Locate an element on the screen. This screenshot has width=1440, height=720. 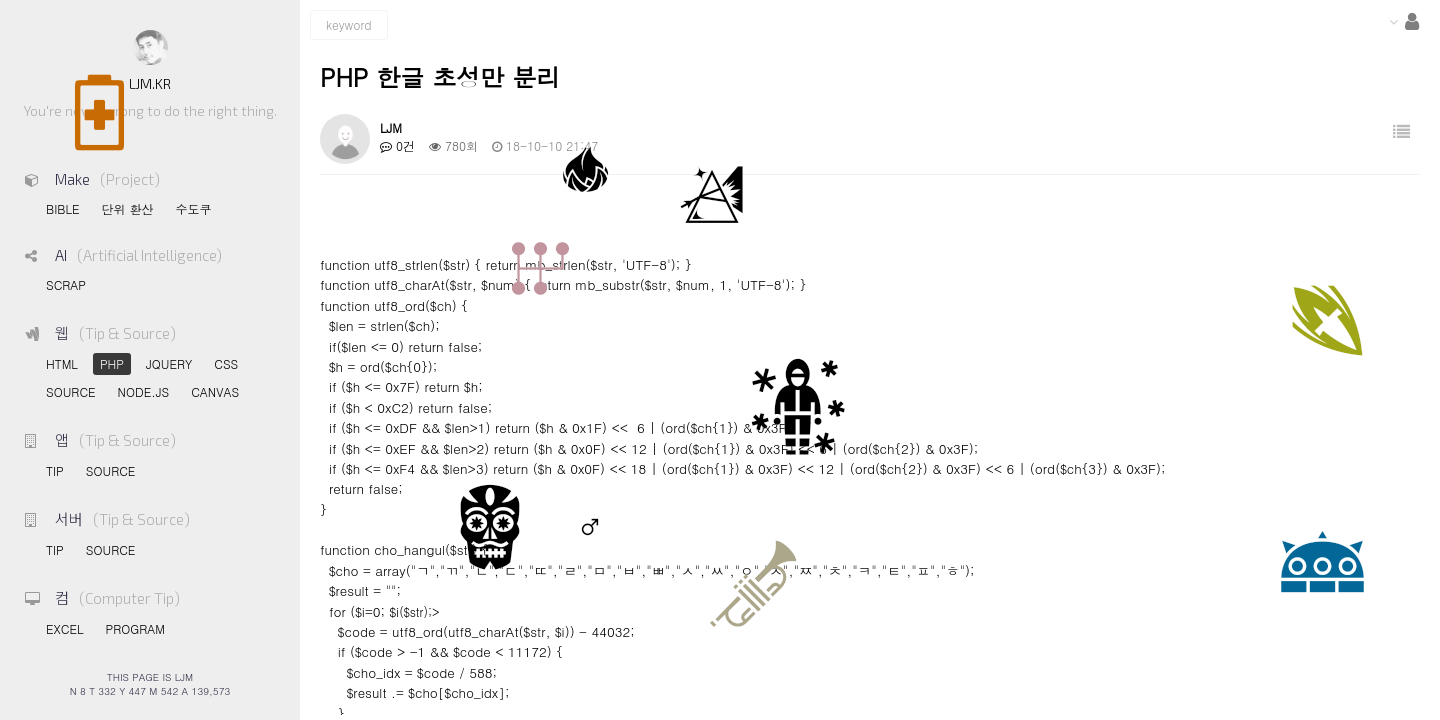
add battery or enable battery saver mode is located at coordinates (99, 112).